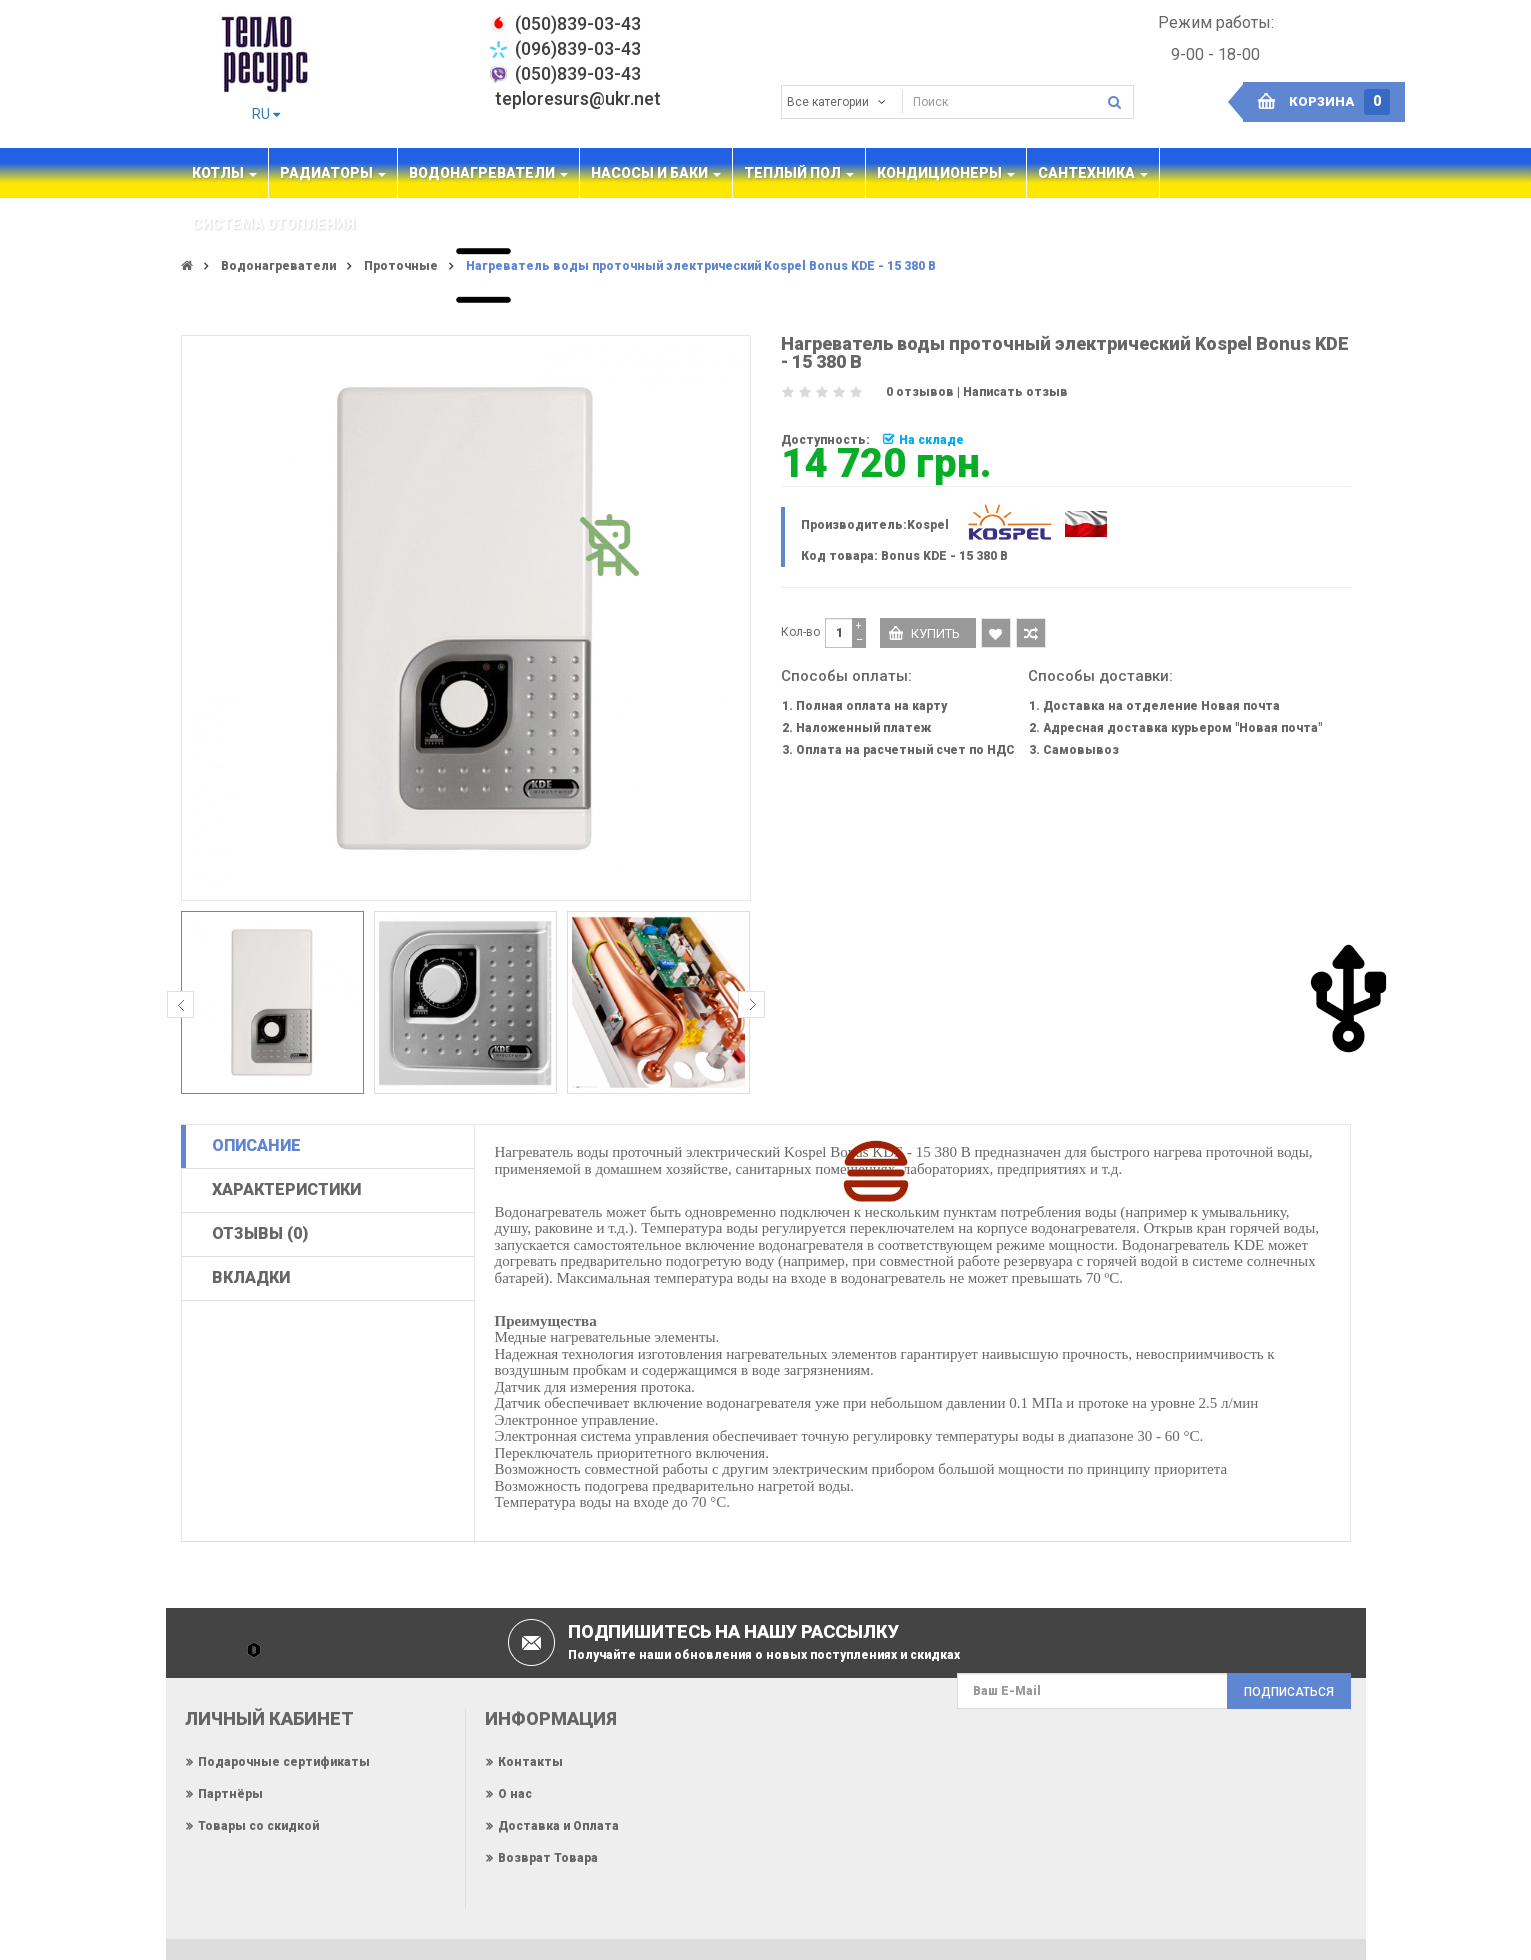  What do you see at coordinates (254, 1650) in the screenshot?
I see `indicates bold text formatting option` at bounding box center [254, 1650].